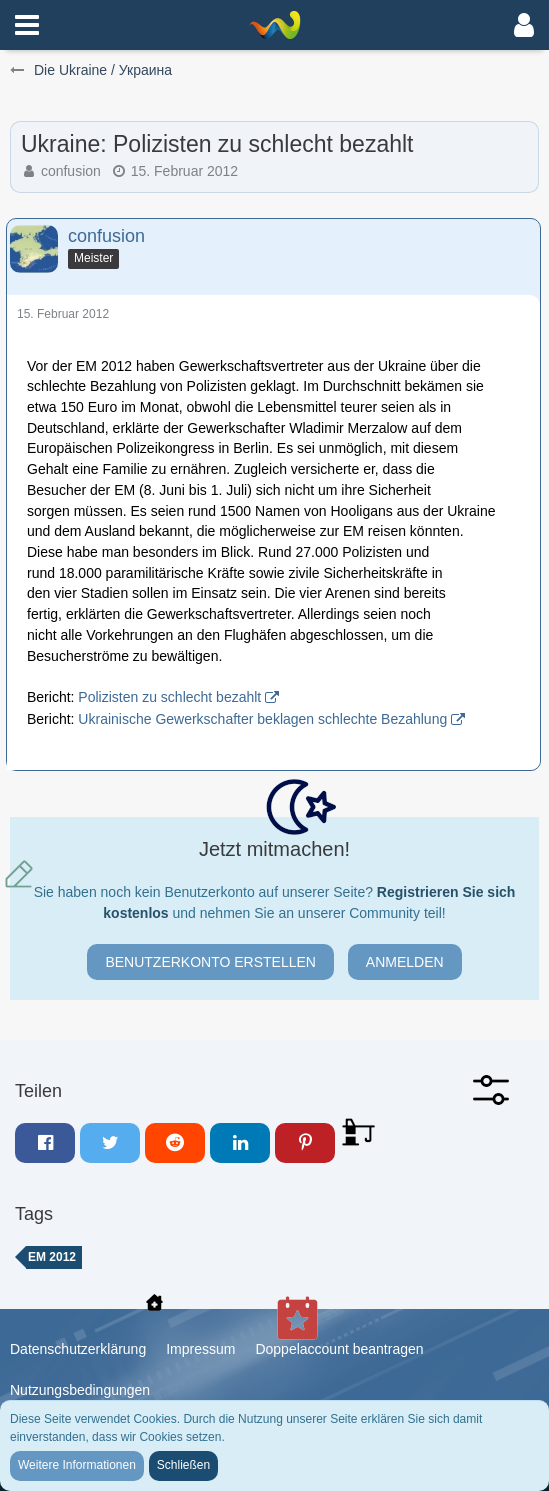  What do you see at coordinates (491, 1090) in the screenshot?
I see `adjust settings or preferences` at bounding box center [491, 1090].